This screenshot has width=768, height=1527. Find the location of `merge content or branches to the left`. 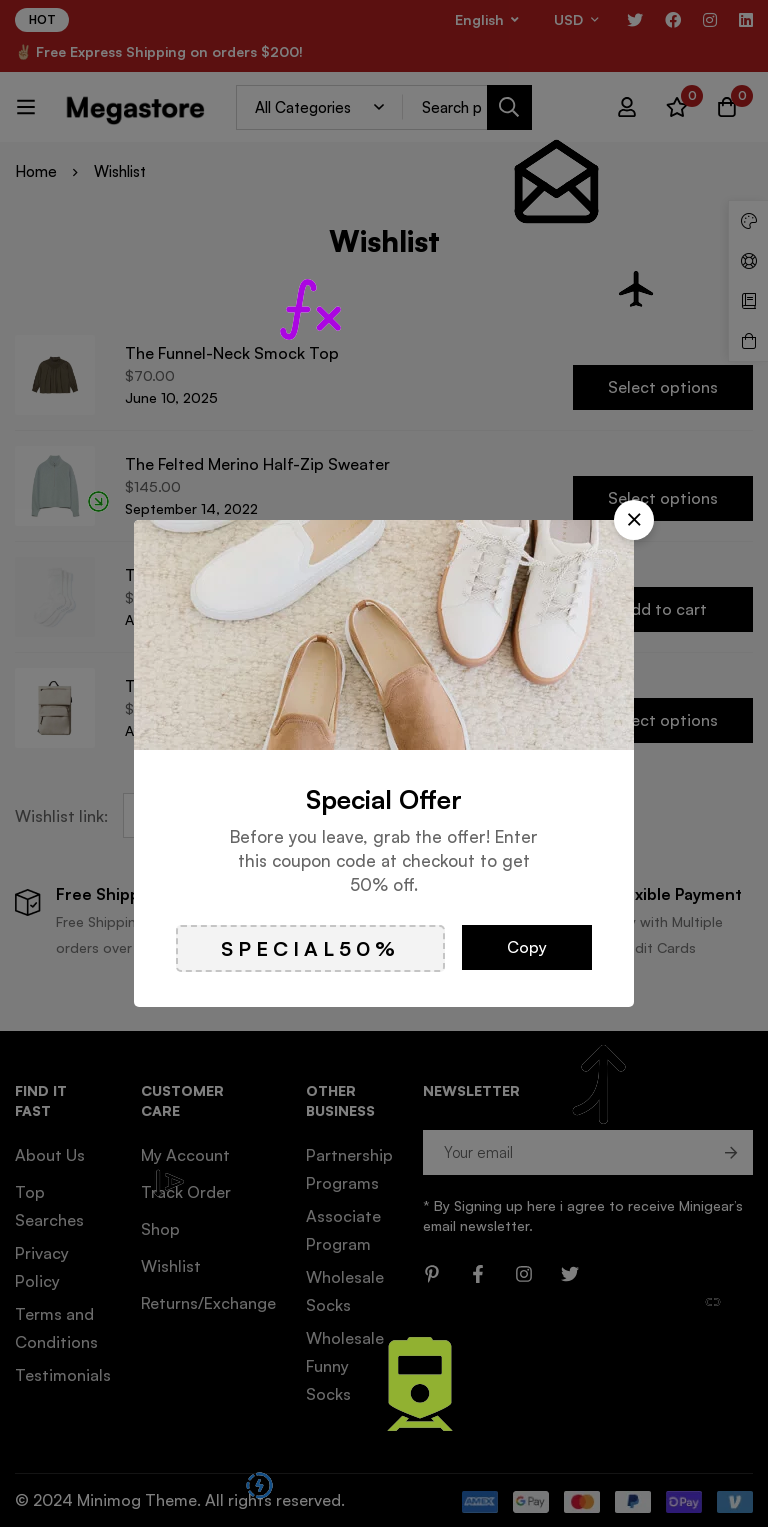

merge content or branches to the left is located at coordinates (603, 1084).